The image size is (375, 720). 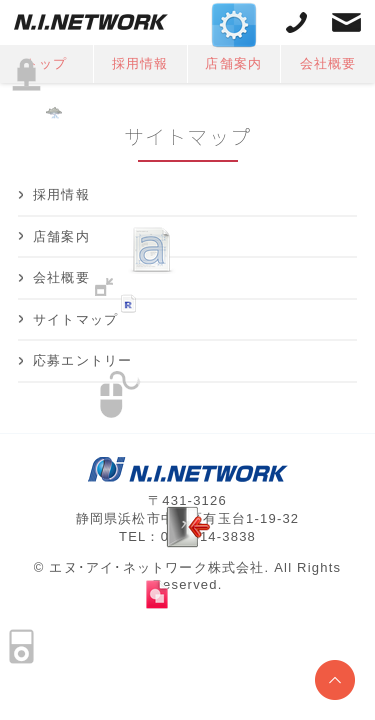 I want to click on indicates active VPN connection, so click(x=26, y=74).